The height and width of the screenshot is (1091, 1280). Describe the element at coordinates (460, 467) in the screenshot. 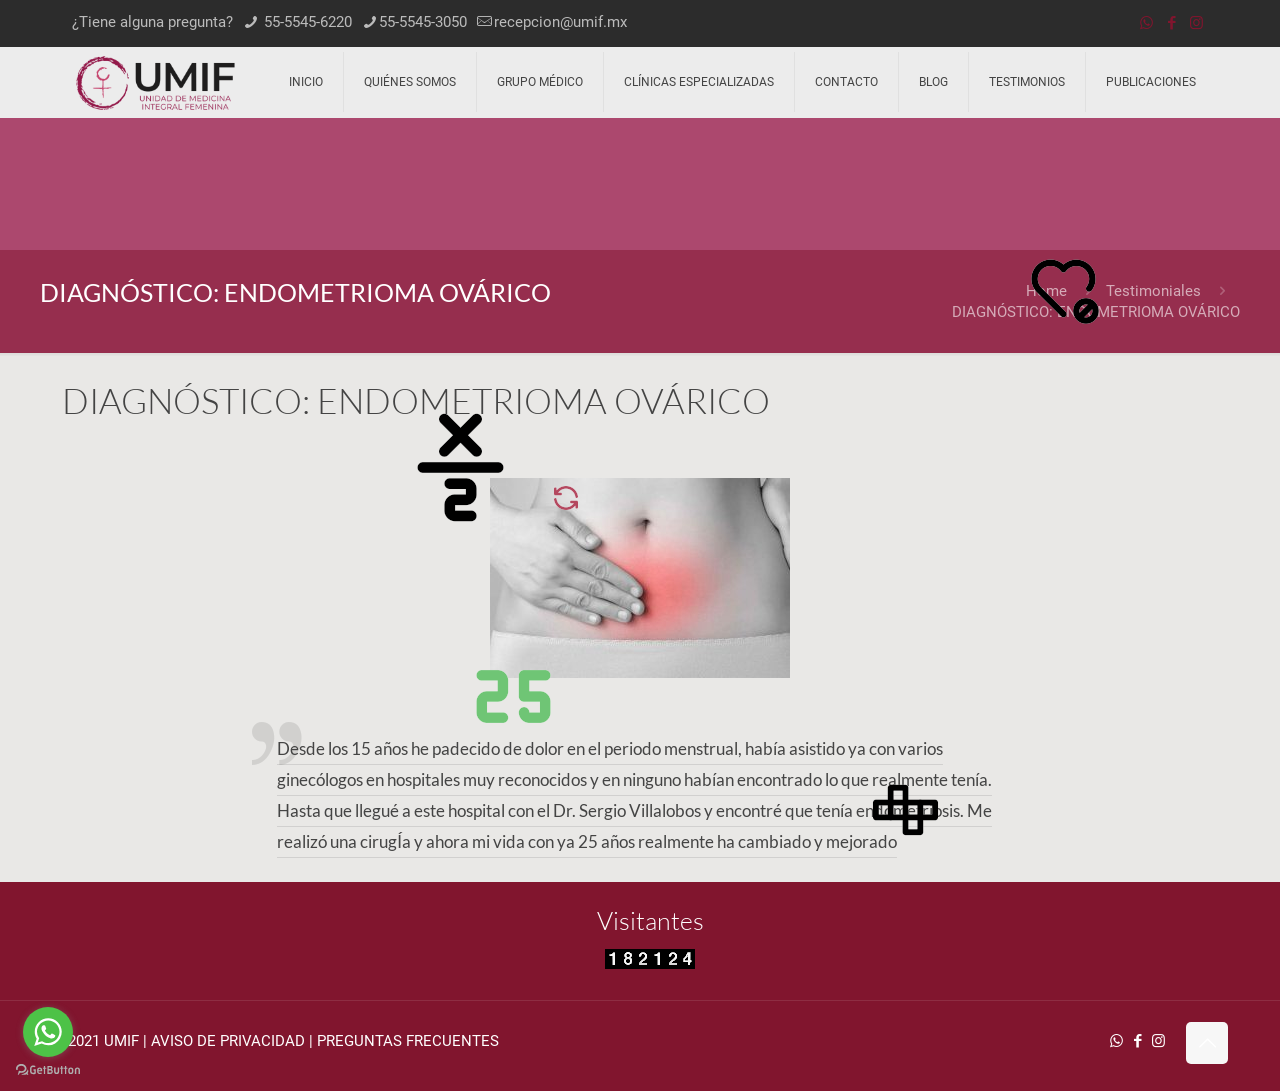

I see `perform division calculation` at that location.